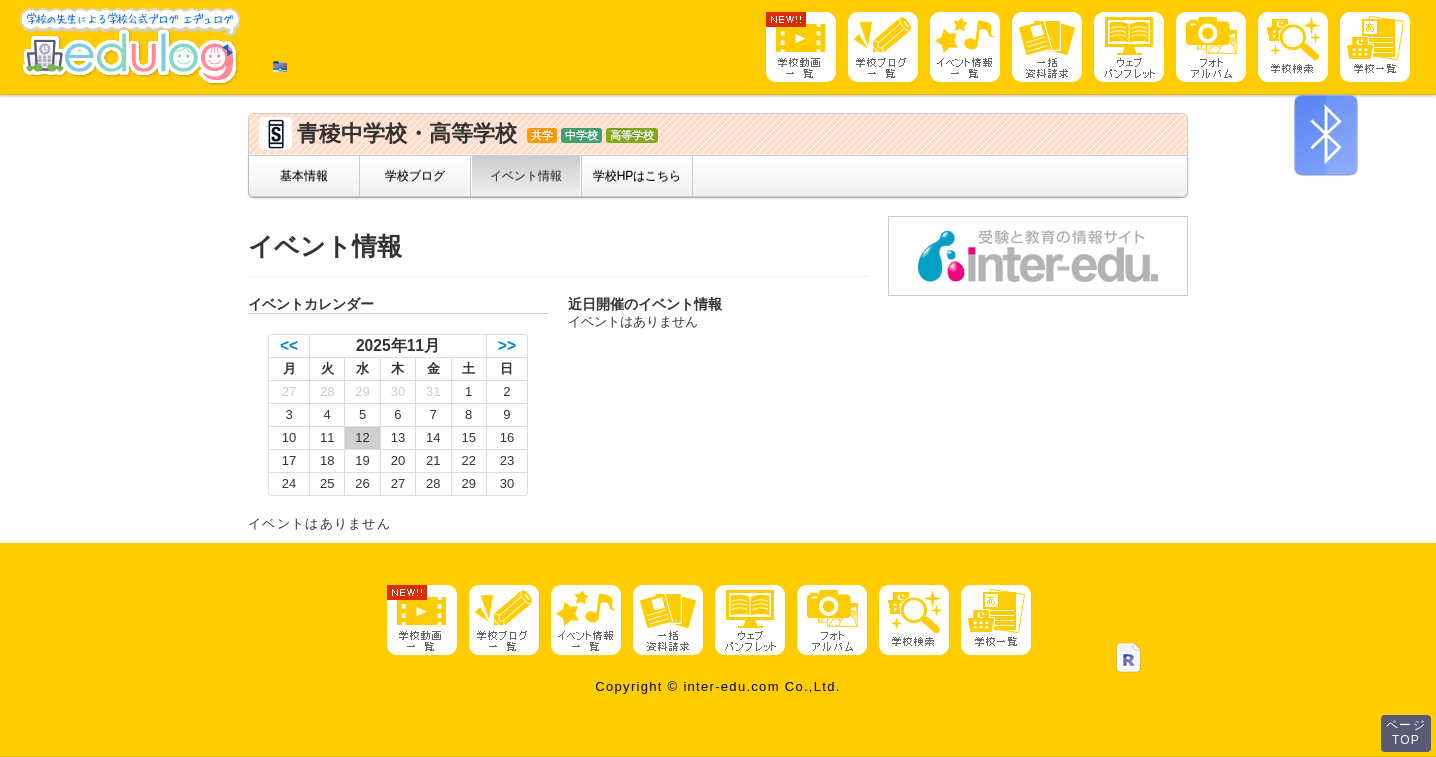 This screenshot has height=757, width=1436. Describe the element at coordinates (1128, 657) in the screenshot. I see `an R programming language source file` at that location.